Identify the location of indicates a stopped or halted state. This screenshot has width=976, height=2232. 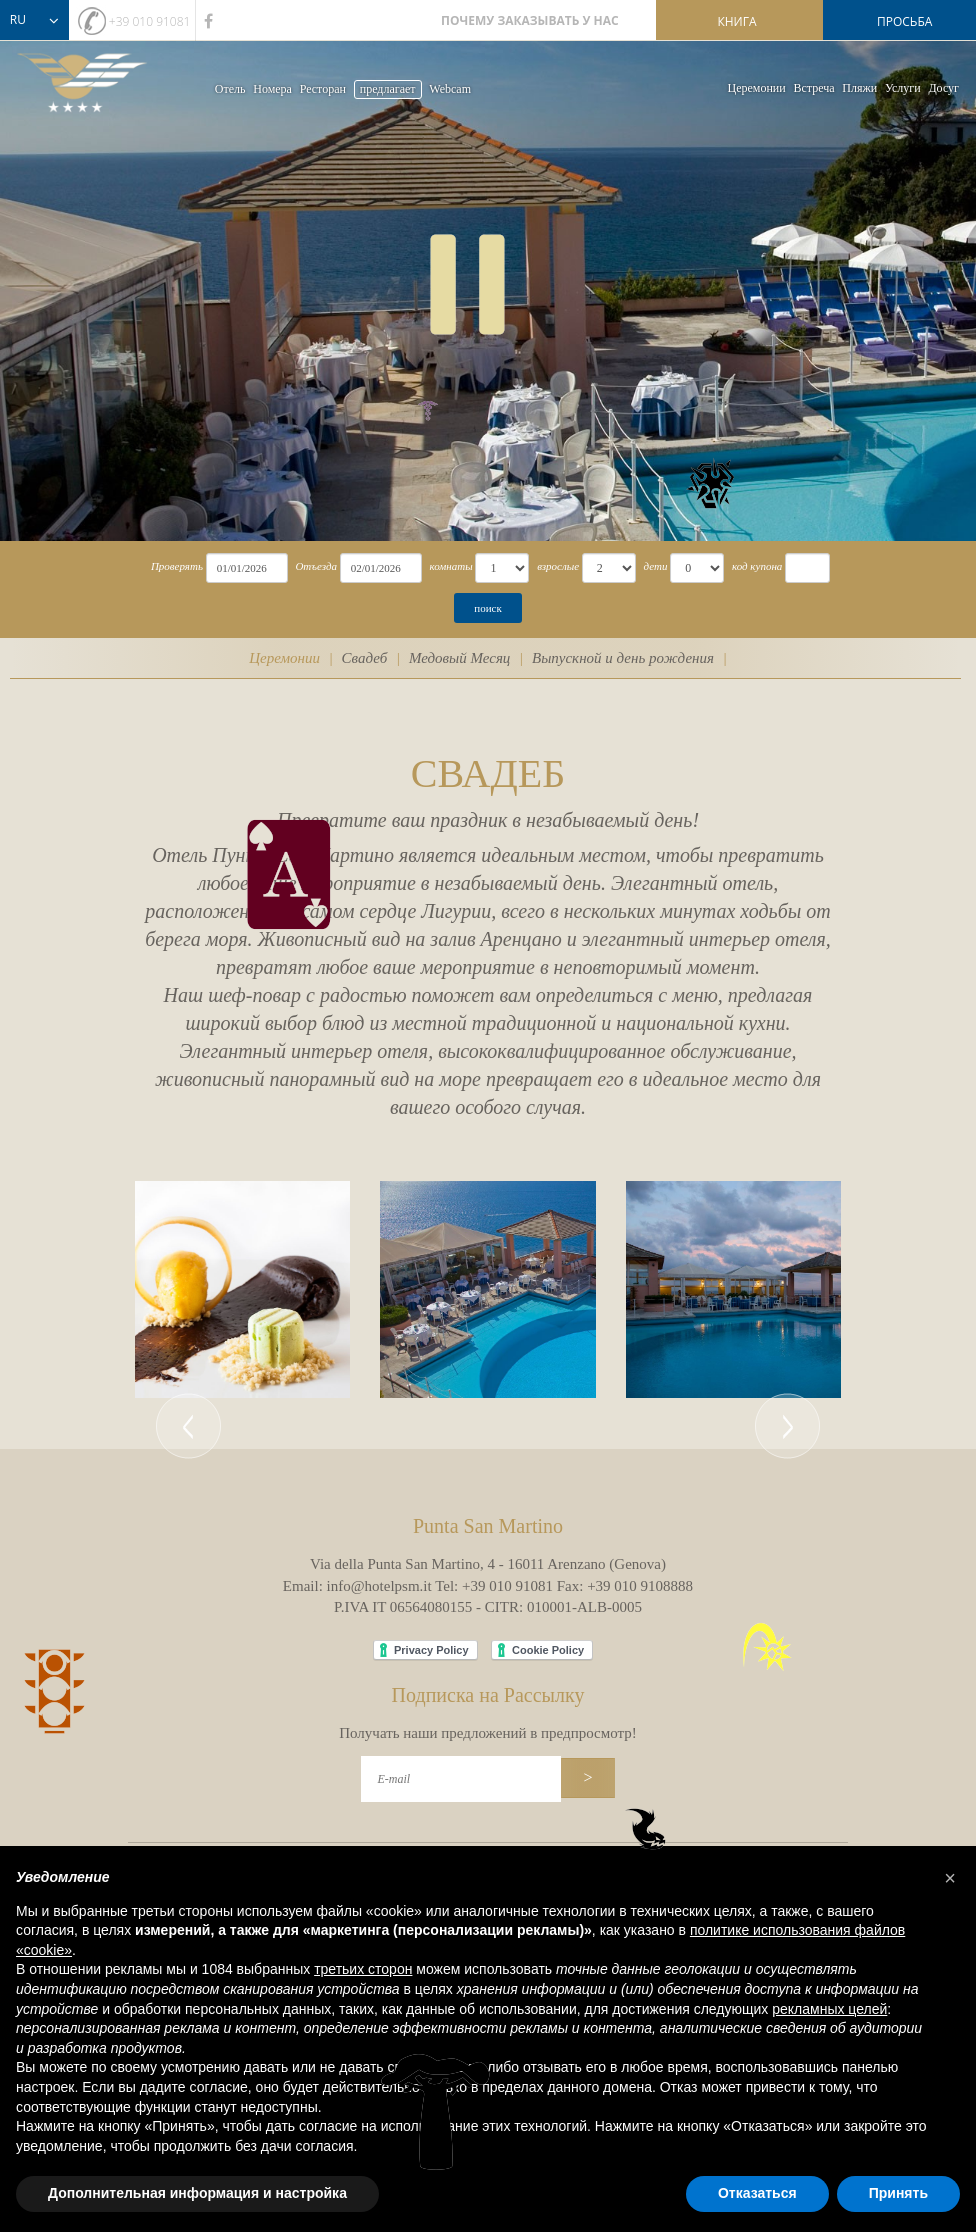
(54, 1691).